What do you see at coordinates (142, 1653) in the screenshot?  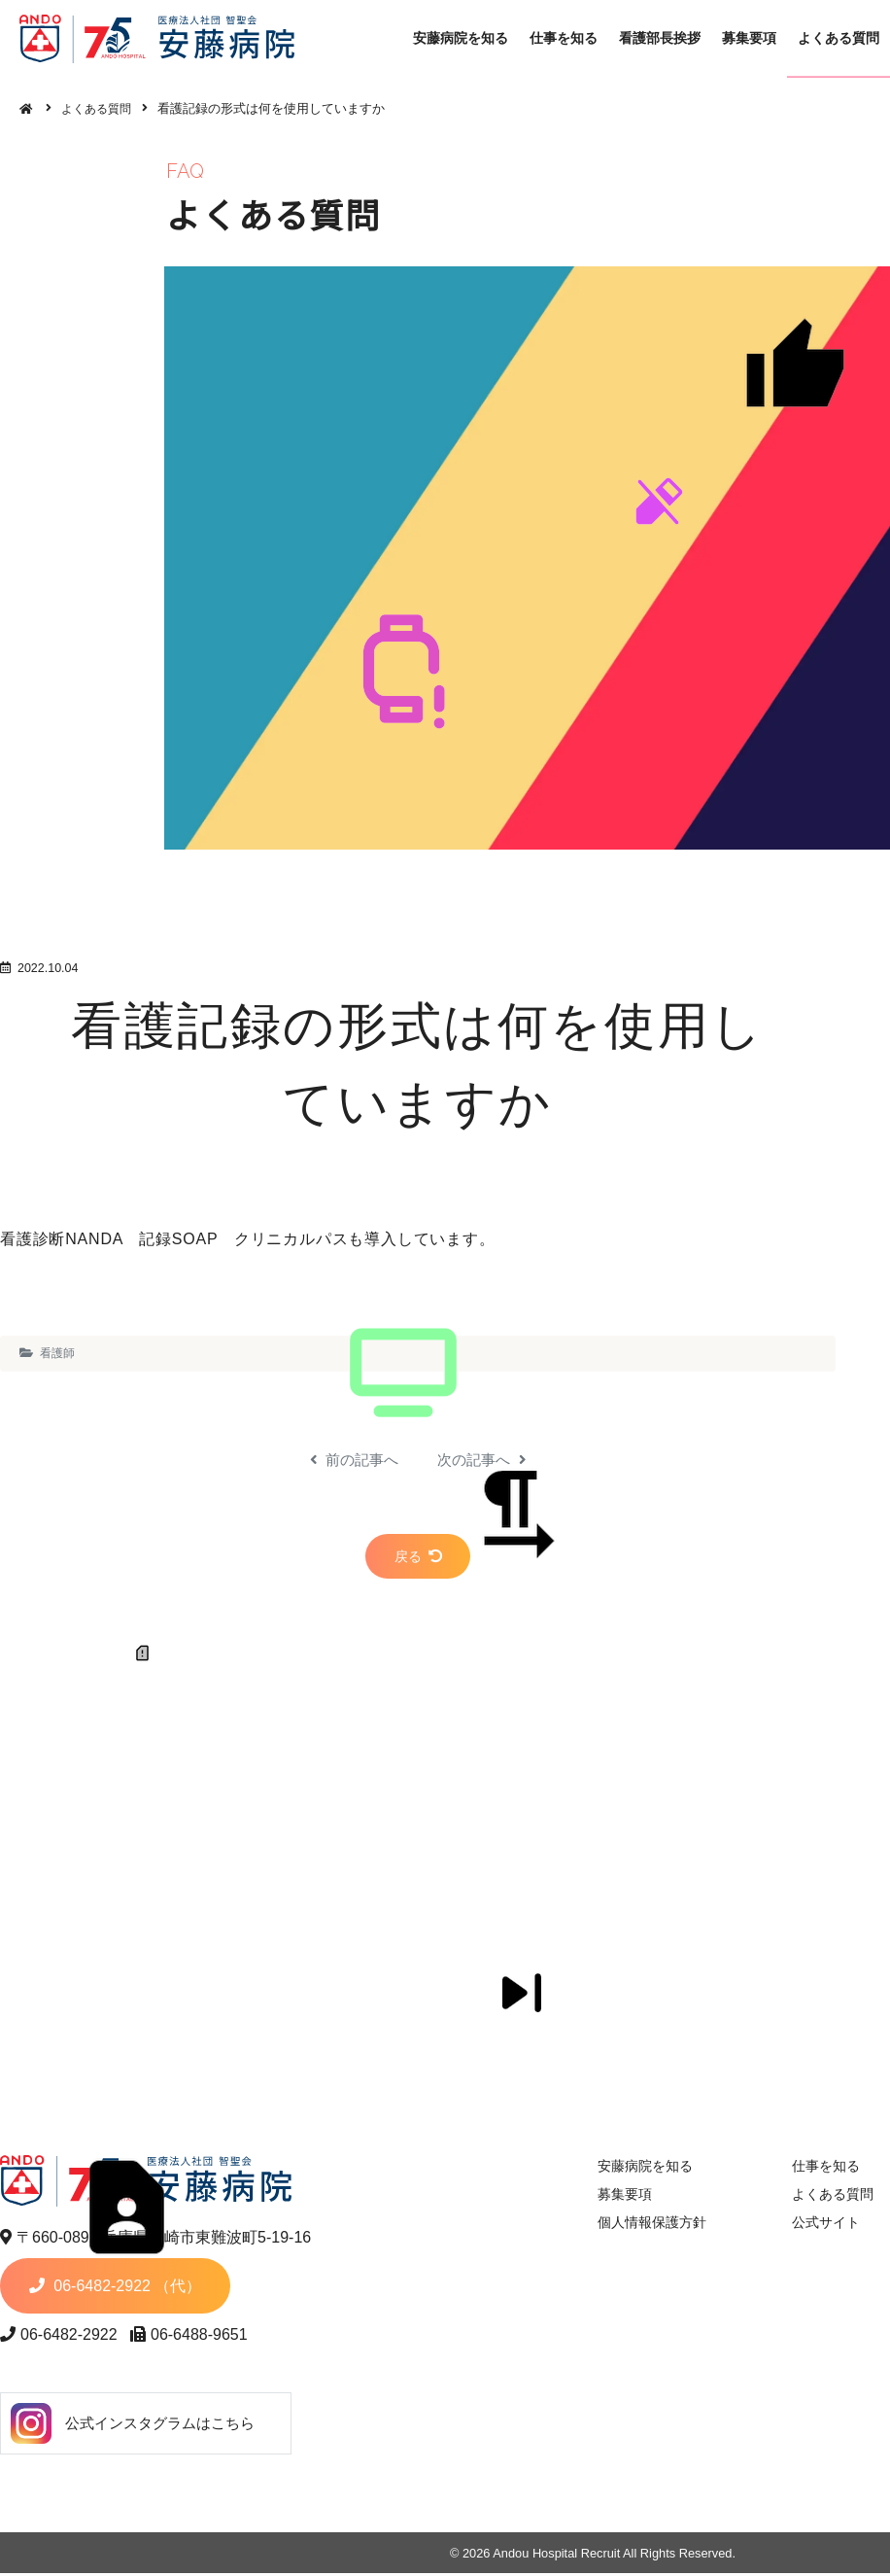 I see `sd card storage warning or error` at bounding box center [142, 1653].